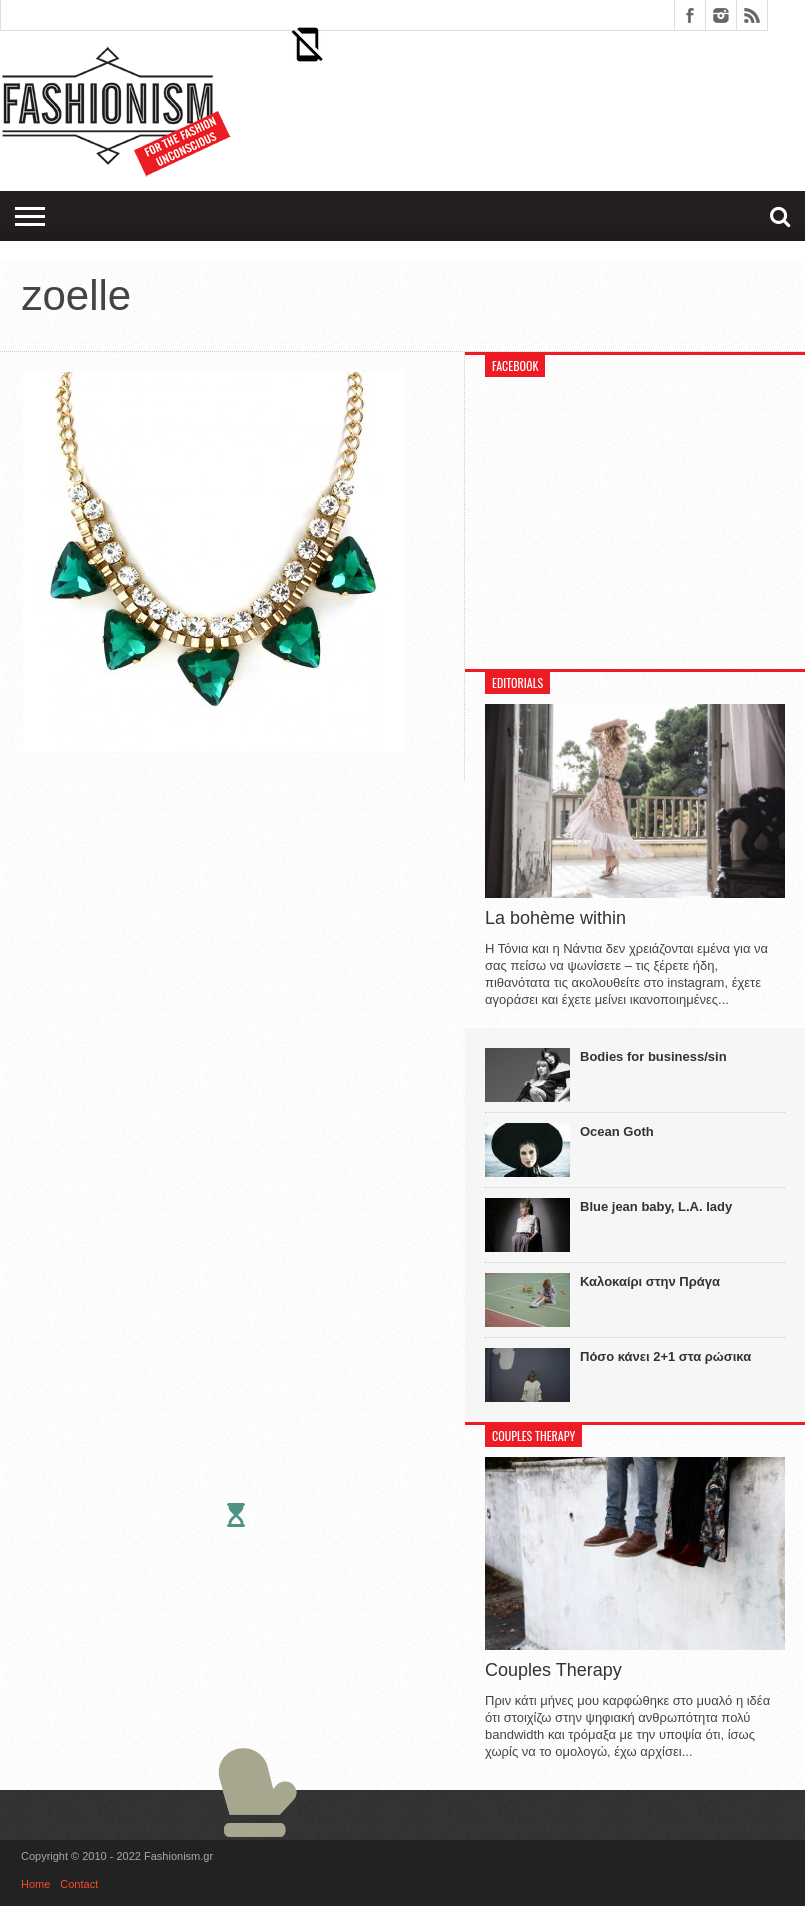  Describe the element at coordinates (257, 1792) in the screenshot. I see `indicates cold weather or winter conditions` at that location.